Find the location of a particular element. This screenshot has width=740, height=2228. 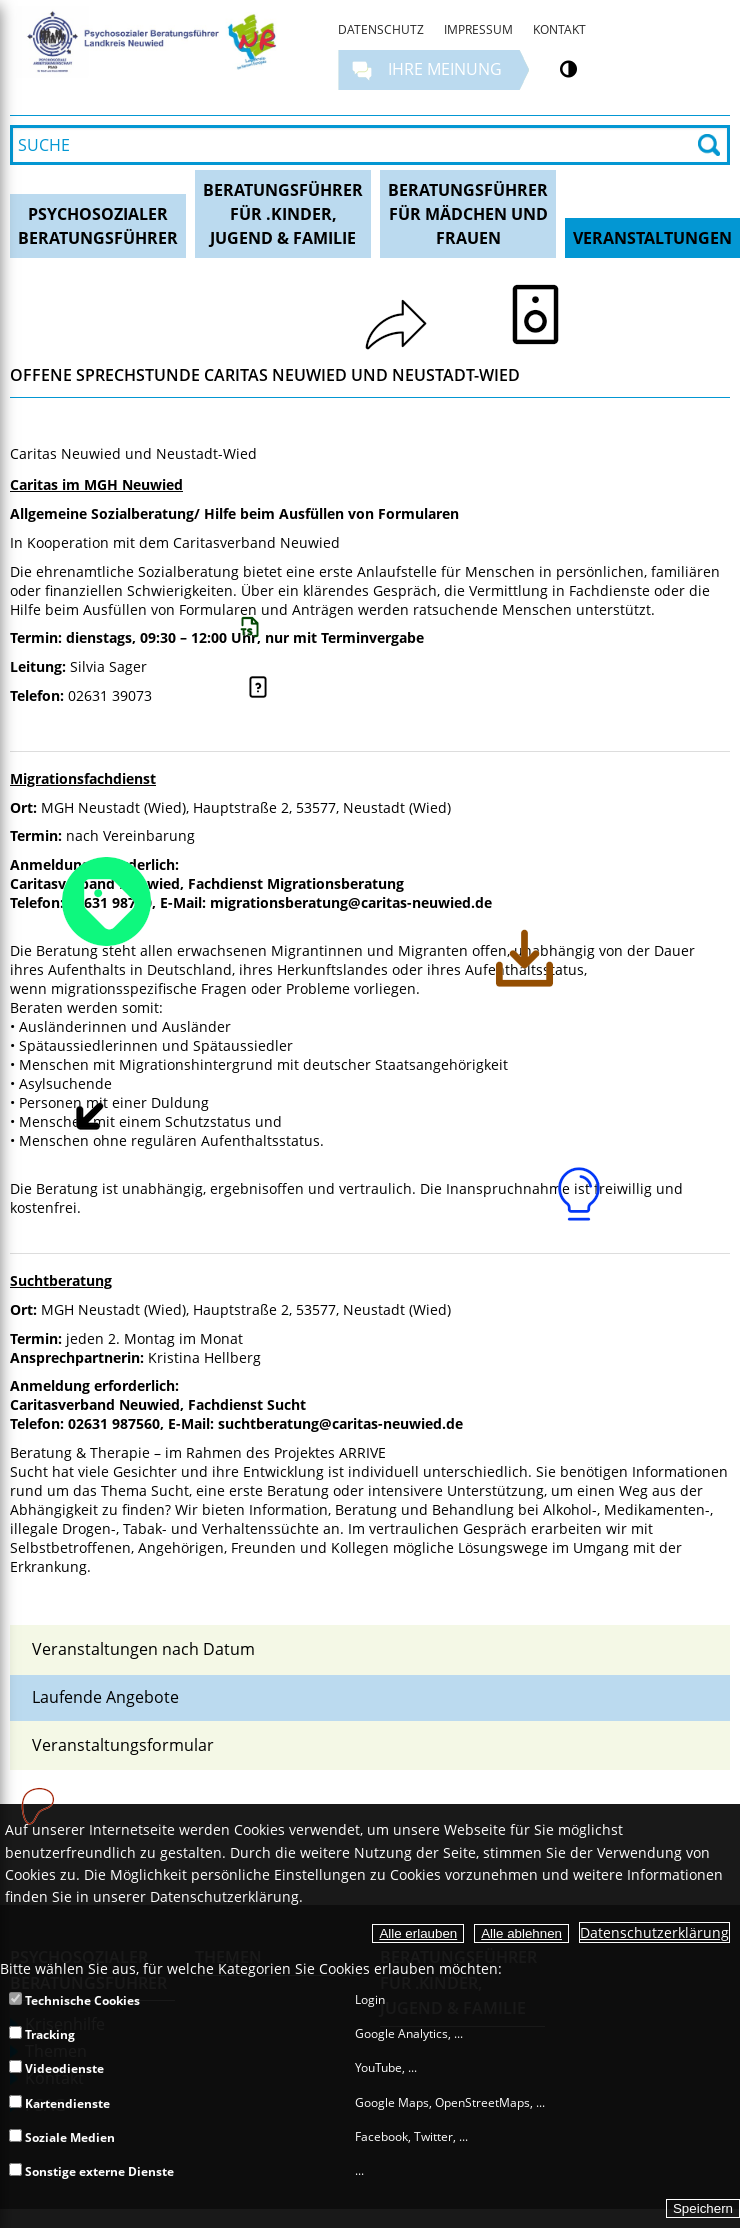

adjust speaker or audio output settings is located at coordinates (535, 314).